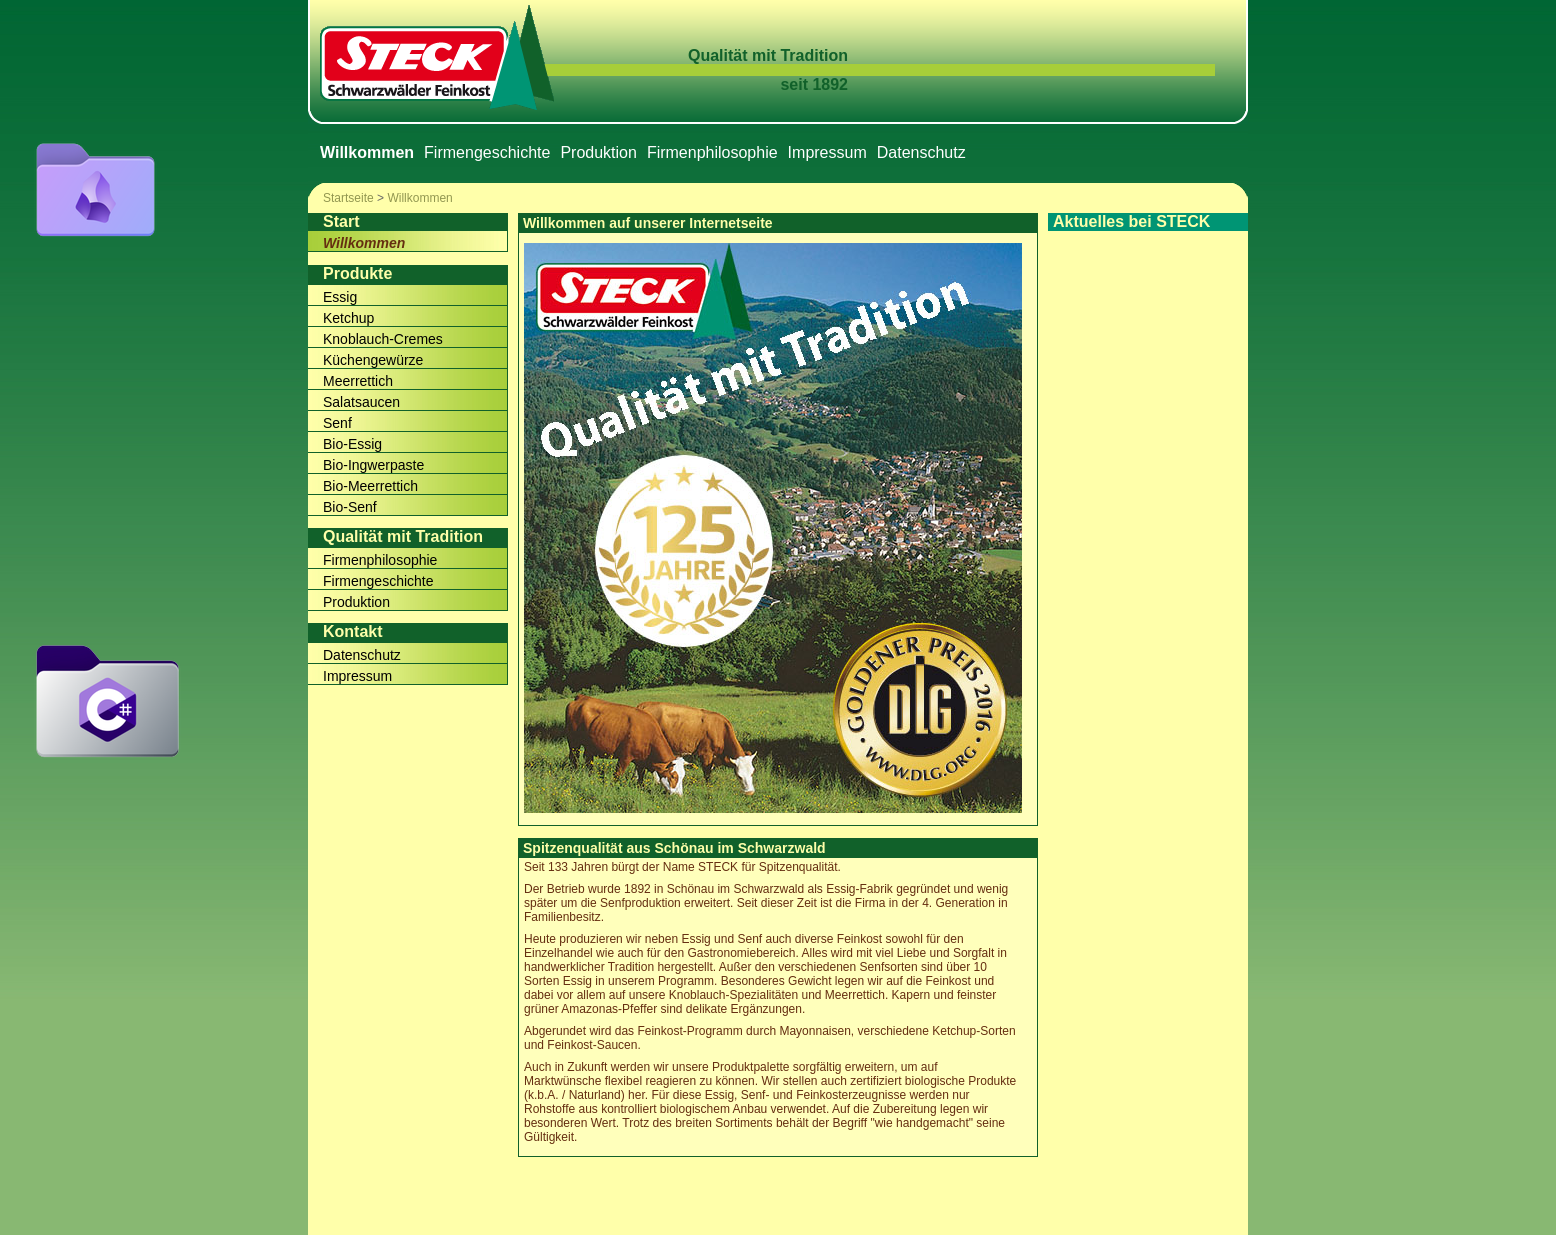 The height and width of the screenshot is (1235, 1556). Describe the element at coordinates (107, 705) in the screenshot. I see `folder containing C# project files` at that location.